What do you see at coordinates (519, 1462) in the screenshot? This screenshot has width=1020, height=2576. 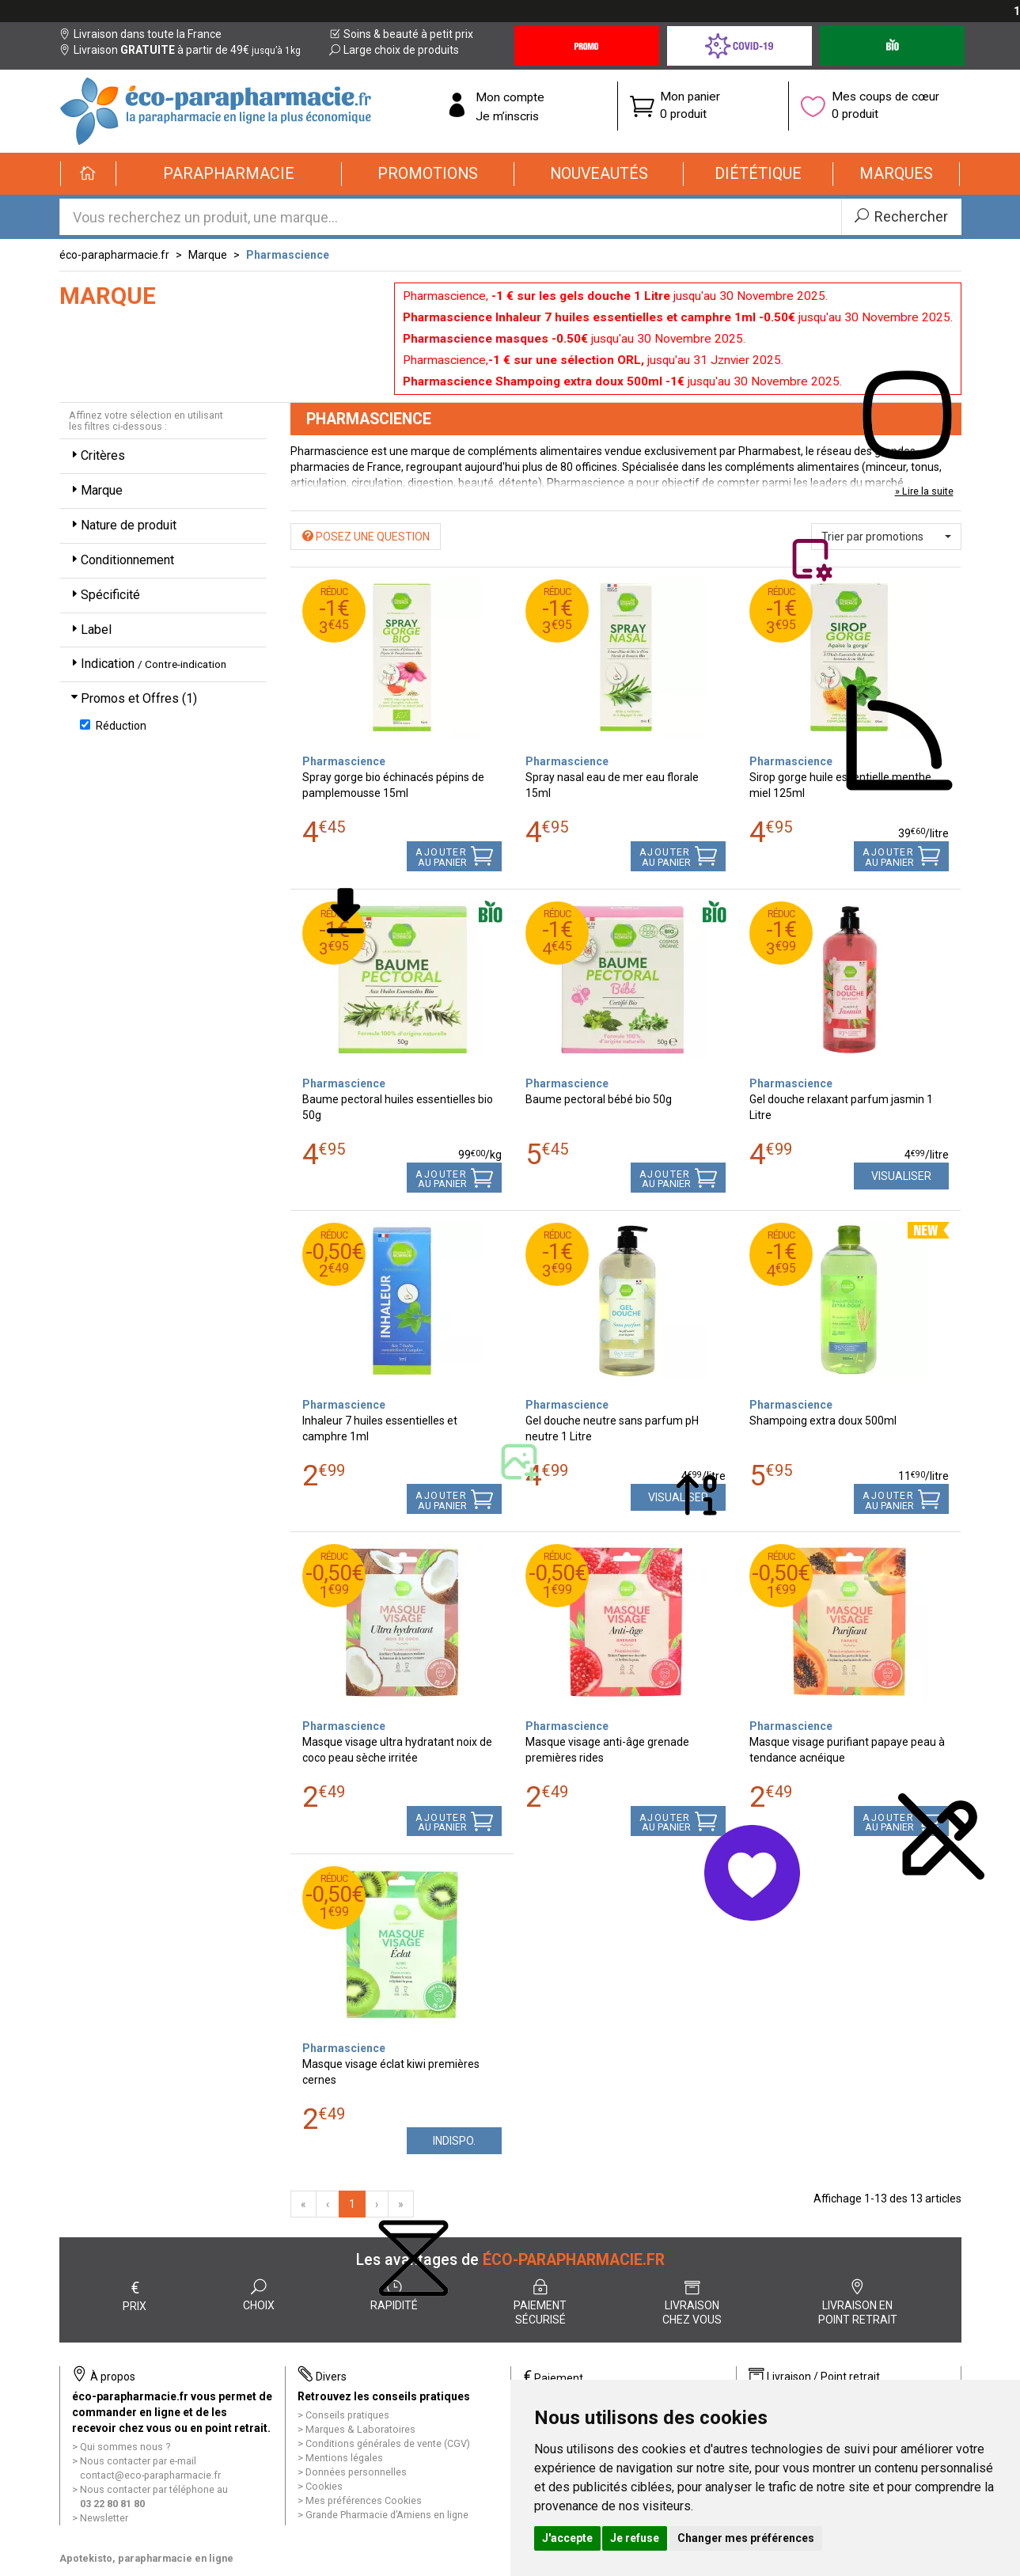 I see `add a new photo` at bounding box center [519, 1462].